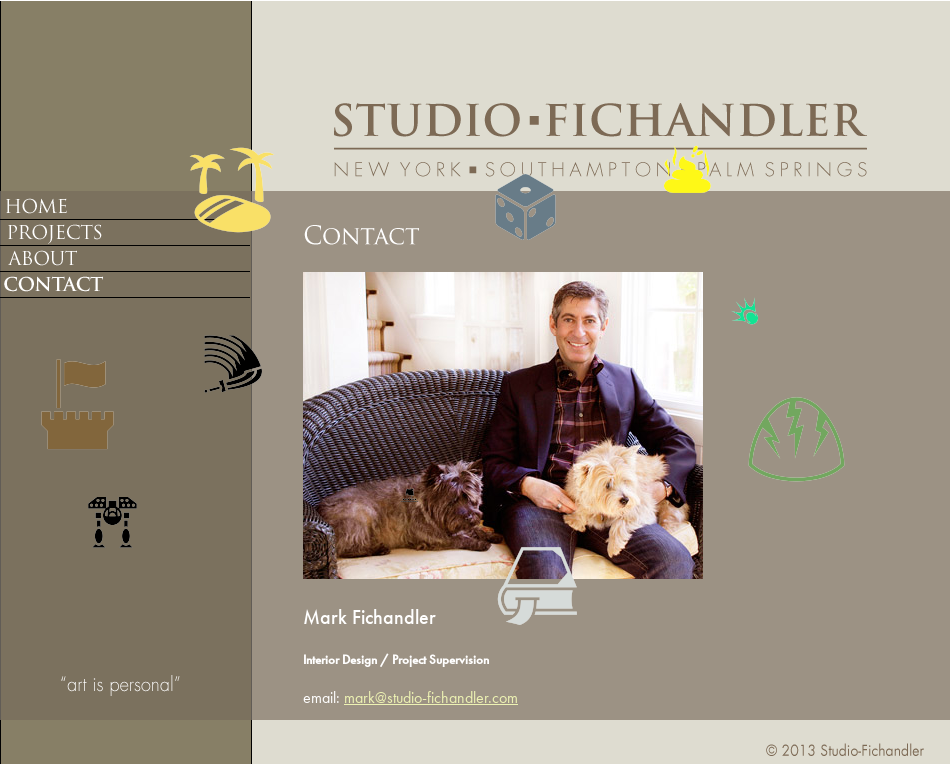 The width and height of the screenshot is (950, 764). I want to click on save this item for later, so click(537, 586).